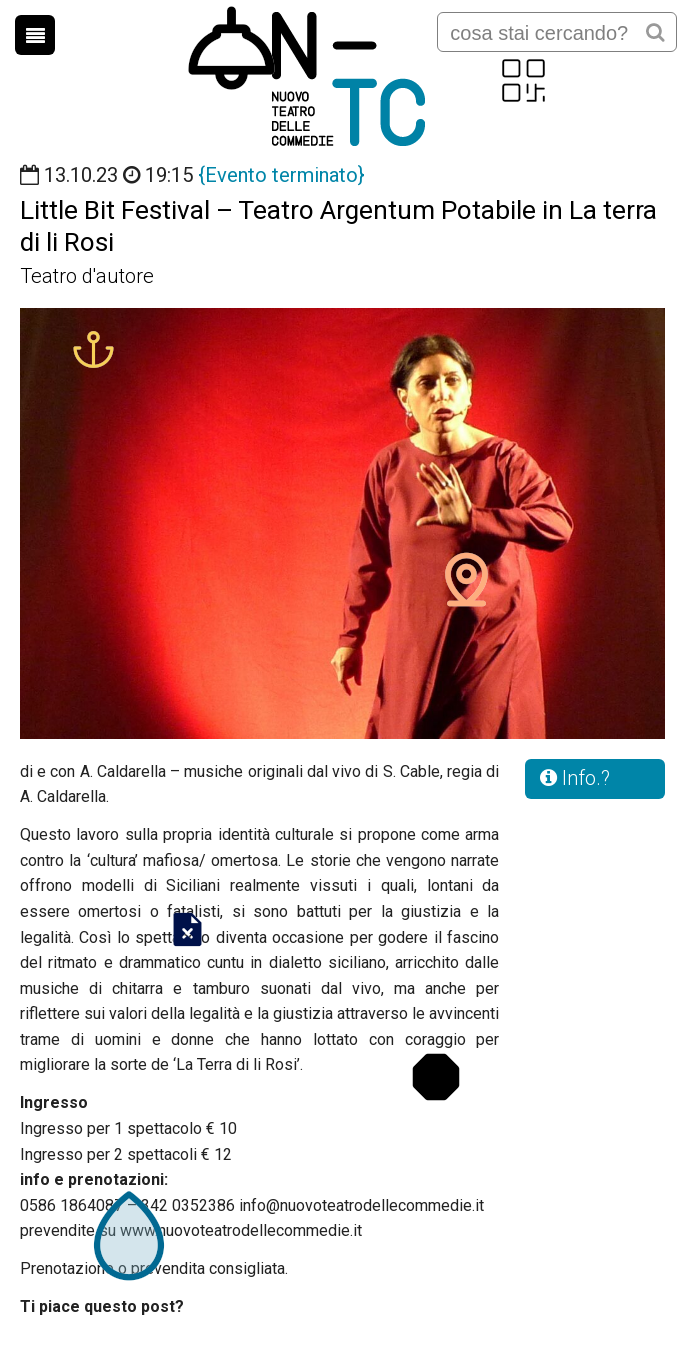 The width and height of the screenshot is (697, 1372). Describe the element at coordinates (466, 579) in the screenshot. I see `view location on map` at that location.